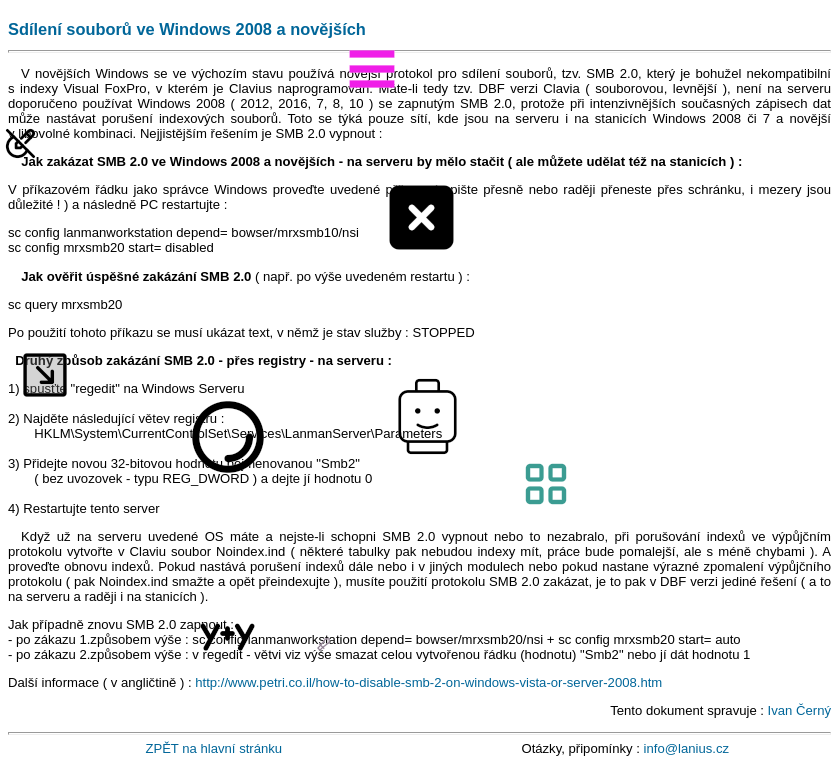 The image size is (839, 764). What do you see at coordinates (323, 644) in the screenshot?
I see `access combat or battle features` at bounding box center [323, 644].